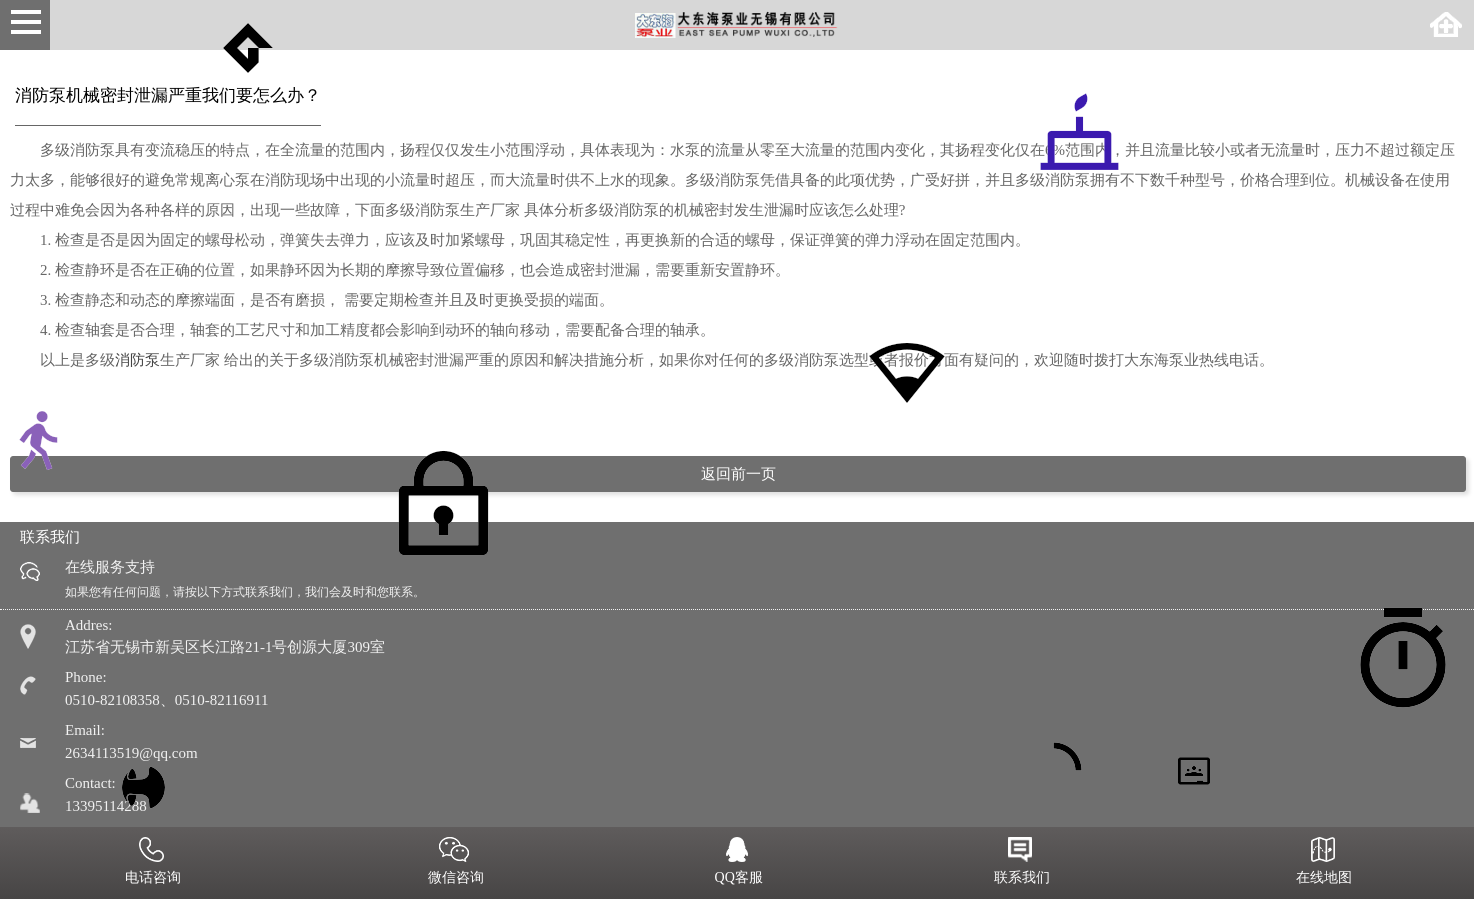 The height and width of the screenshot is (899, 1474). I want to click on havells brand logo, so click(143, 787).